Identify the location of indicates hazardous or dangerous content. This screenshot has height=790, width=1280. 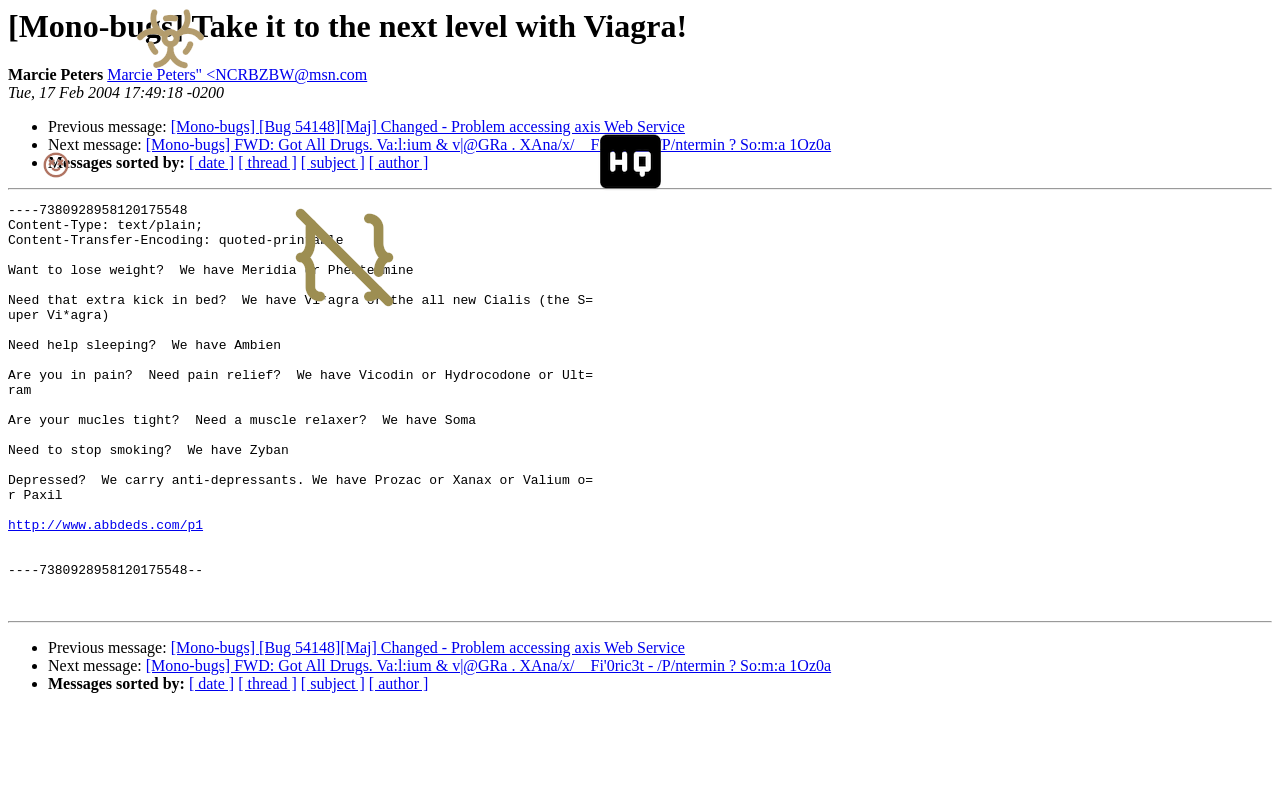
(170, 38).